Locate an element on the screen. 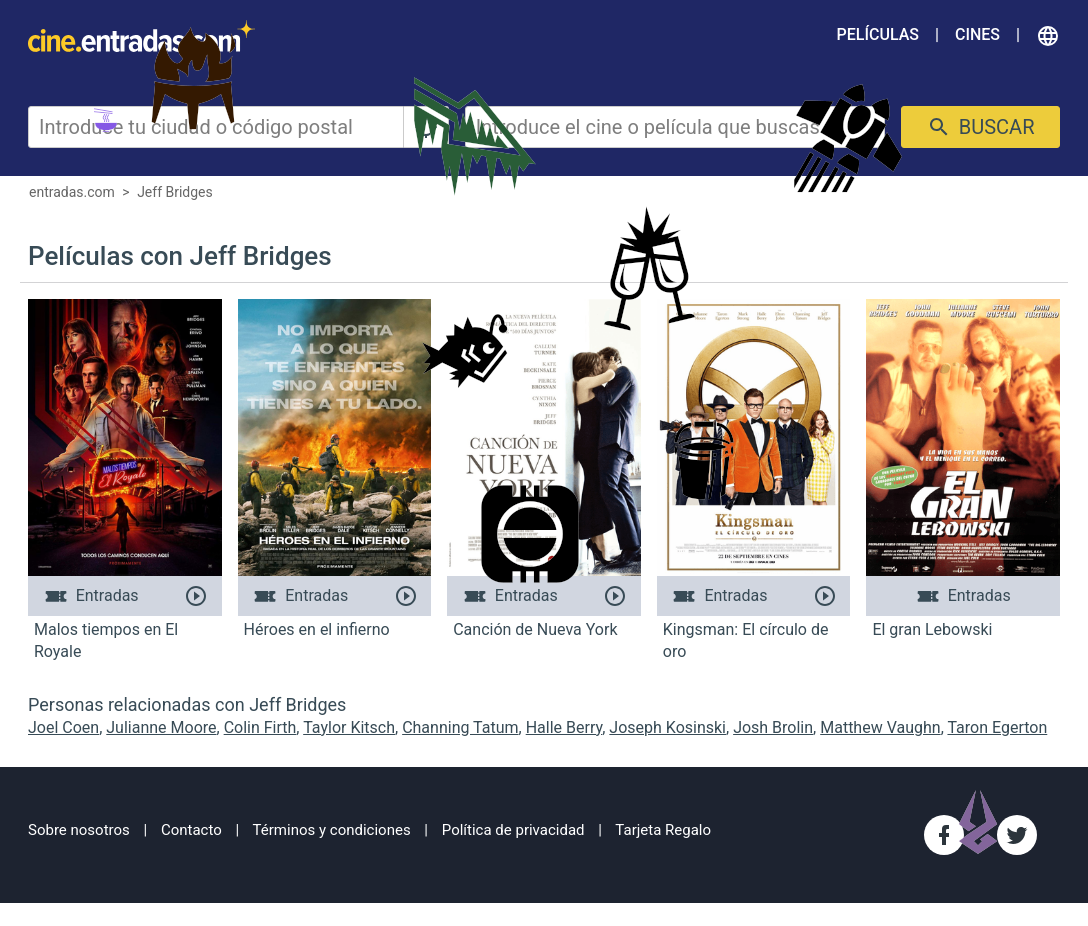 This screenshot has height=926, width=1088. ice arrow ability or spell is located at coordinates (475, 135).